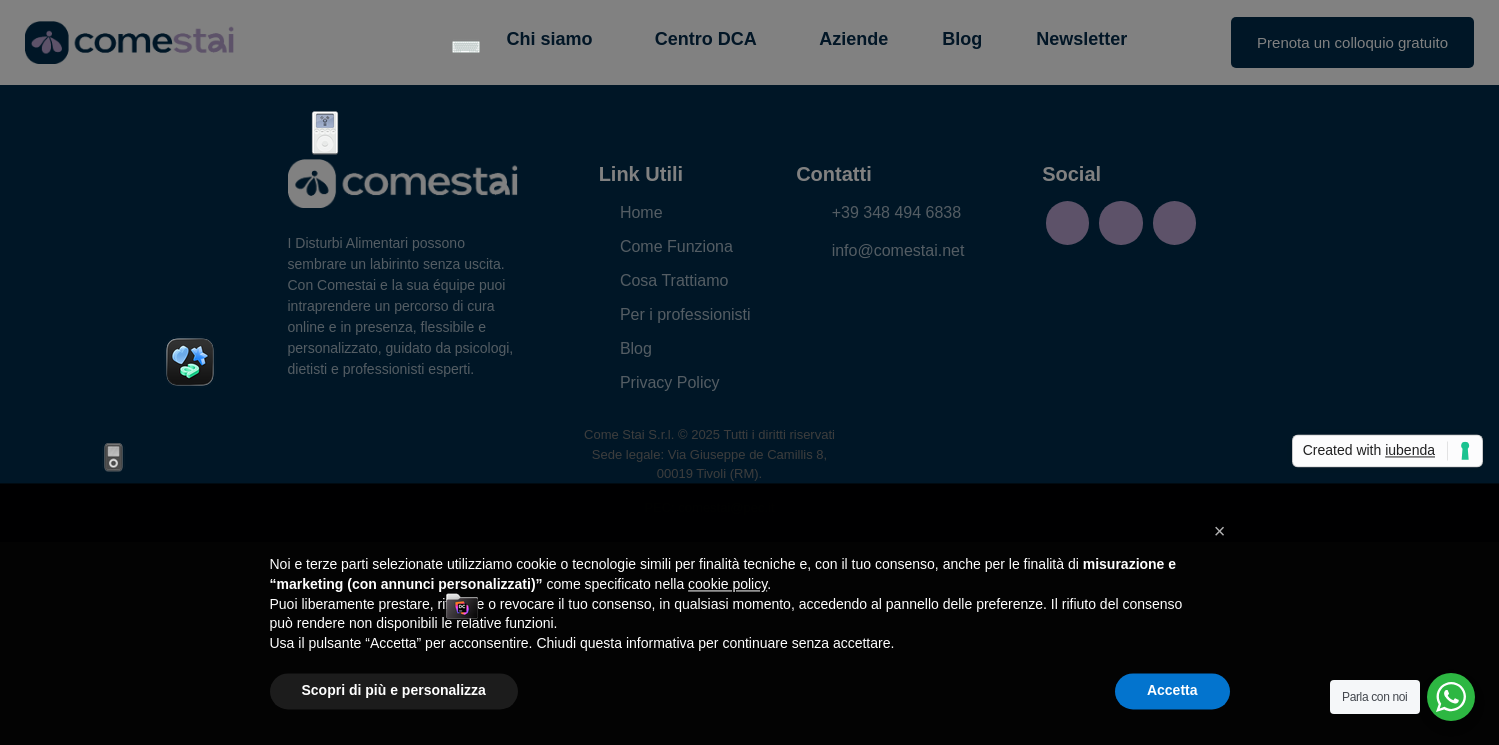 This screenshot has width=1499, height=745. Describe the element at coordinates (466, 47) in the screenshot. I see `connect to a wireless bluetooth keyboard` at that location.